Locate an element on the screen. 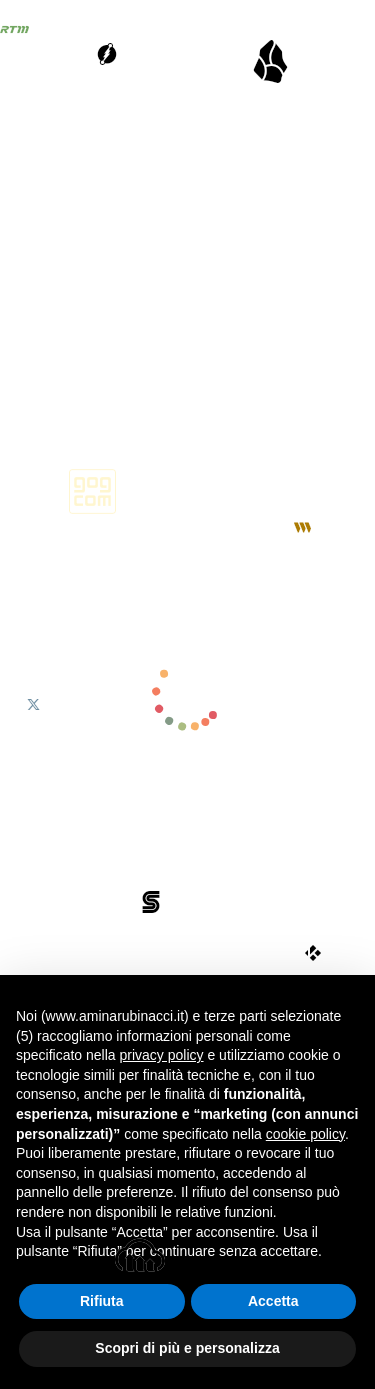 Image resolution: width=375 pixels, height=1389 pixels. dgraph database logo is located at coordinates (107, 54).